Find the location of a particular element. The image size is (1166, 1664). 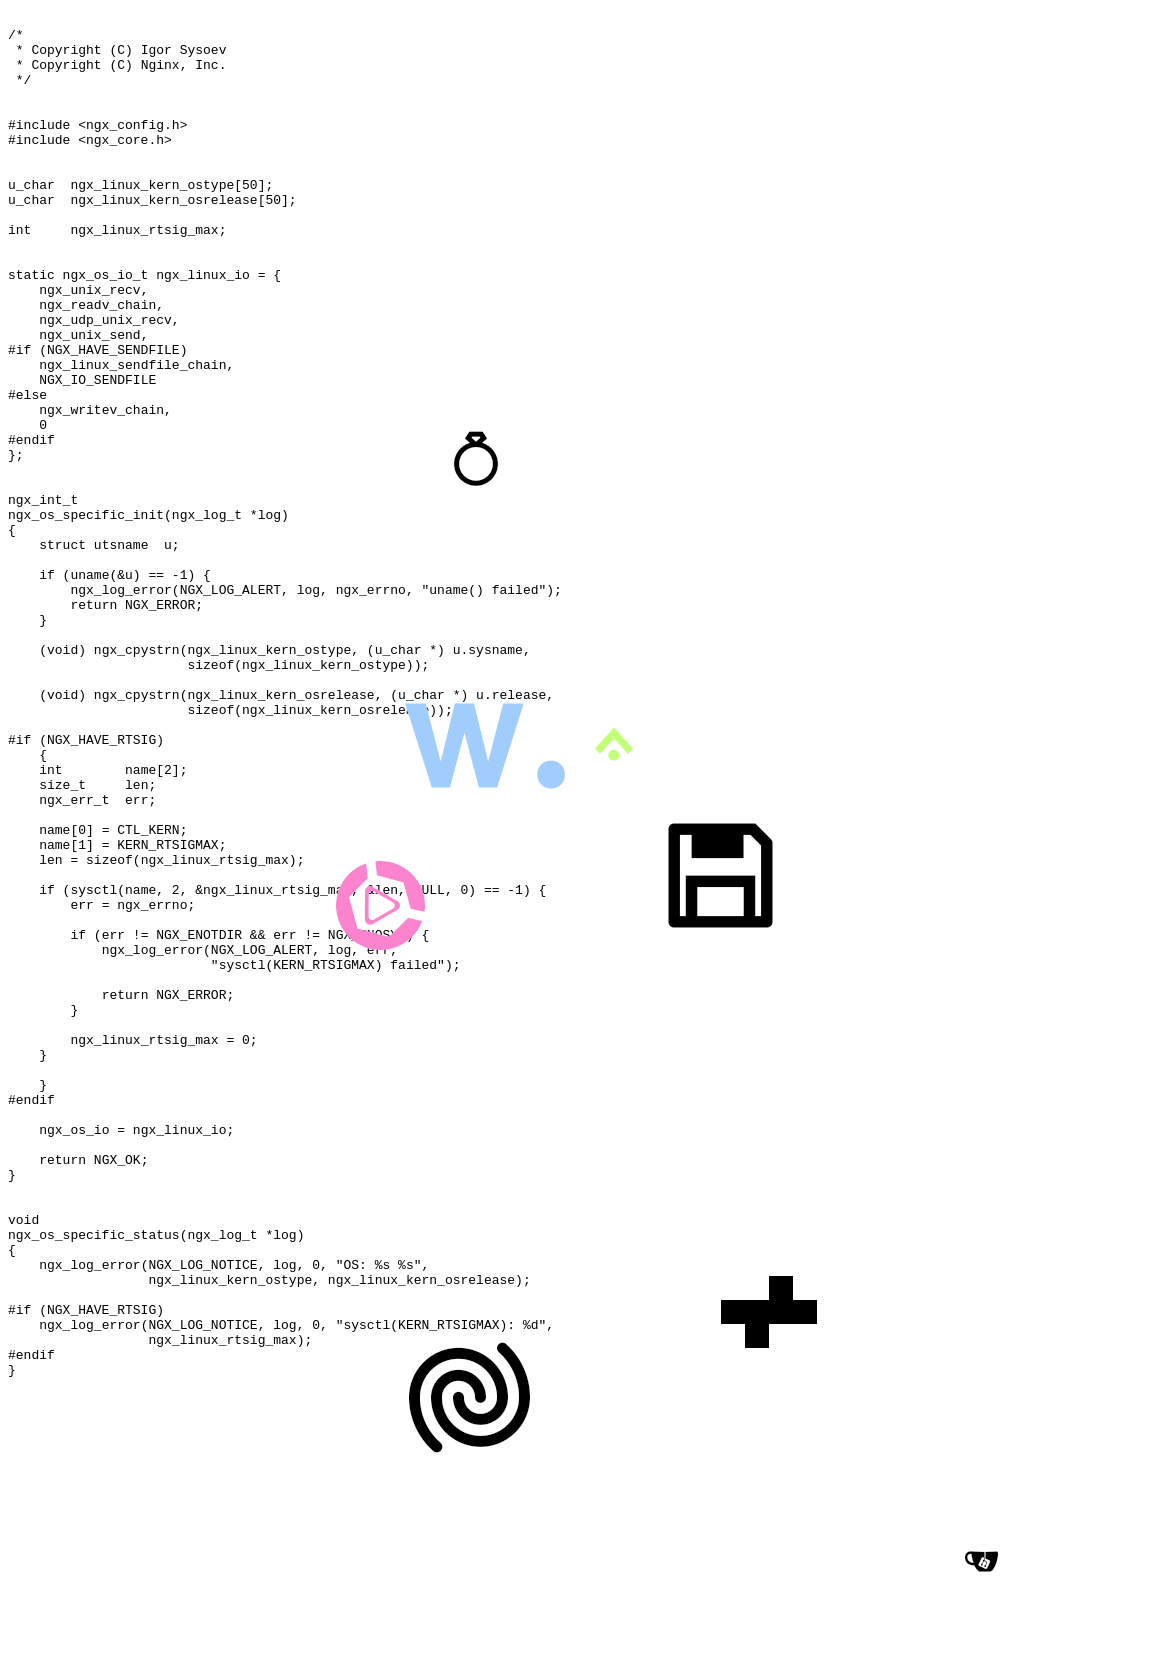

visit the Awwwards website is located at coordinates (485, 746).